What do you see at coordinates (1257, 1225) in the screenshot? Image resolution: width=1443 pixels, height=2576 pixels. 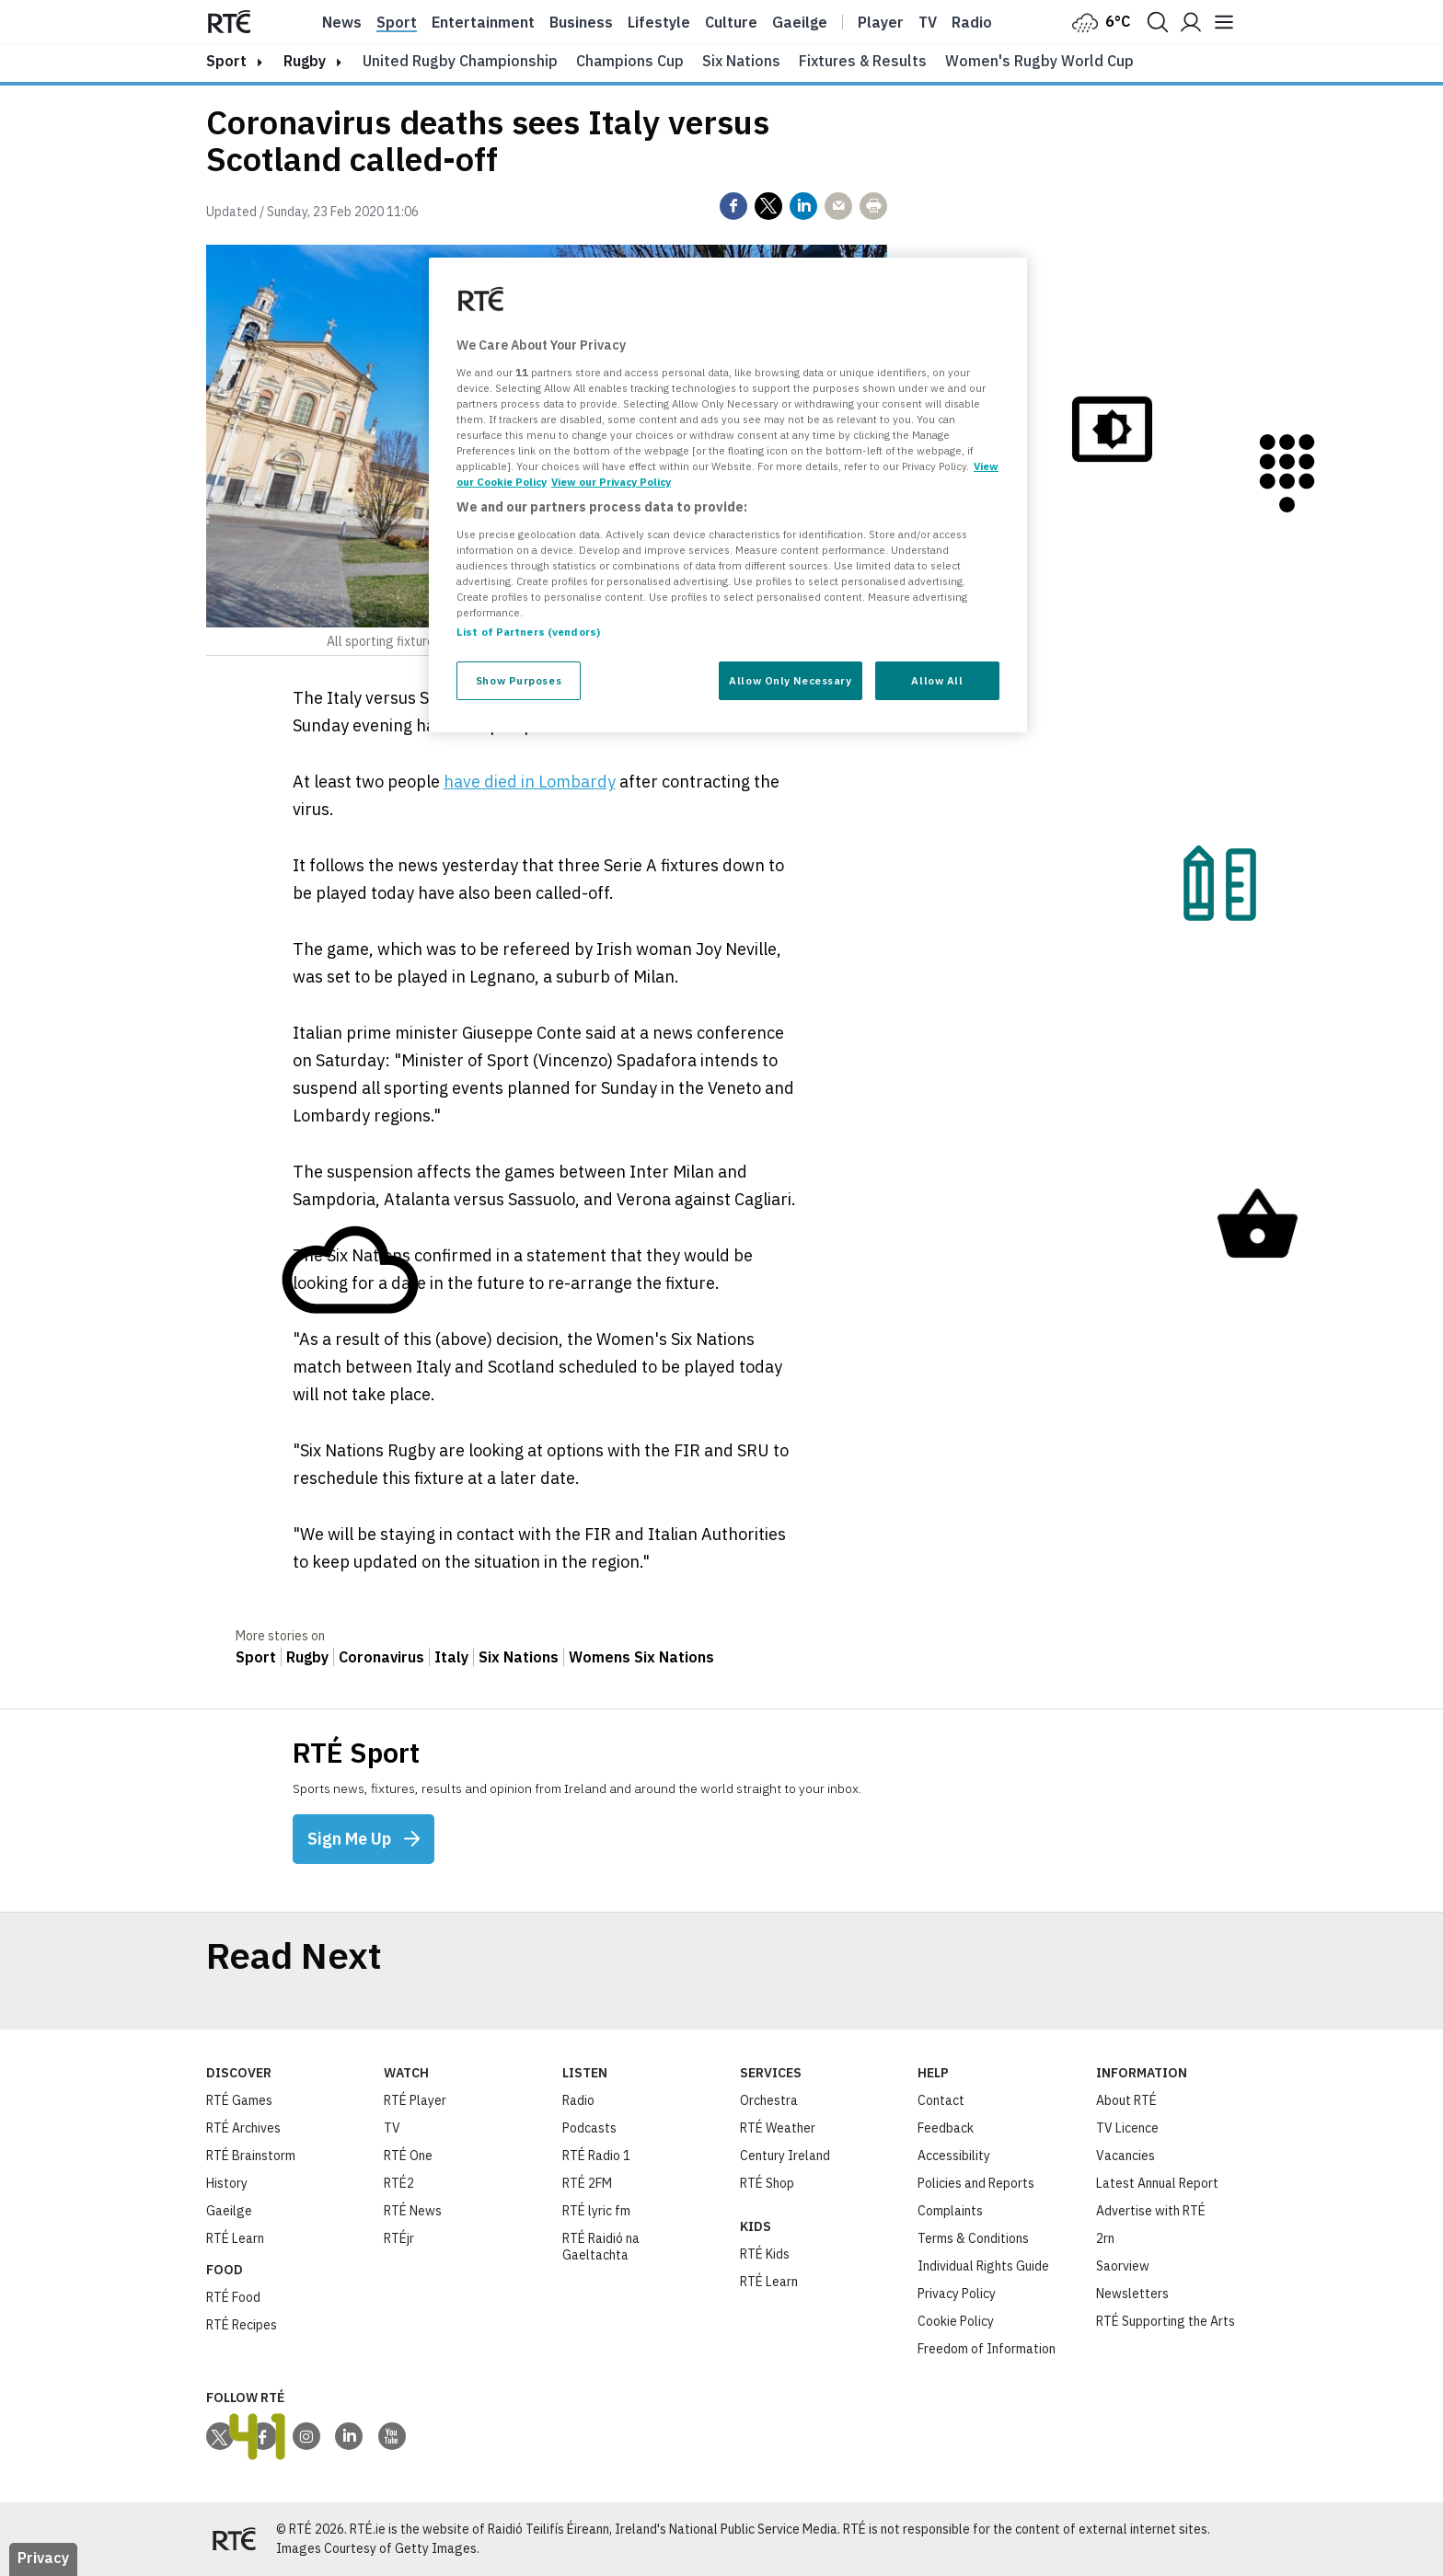 I see `view your shopping basket` at bounding box center [1257, 1225].